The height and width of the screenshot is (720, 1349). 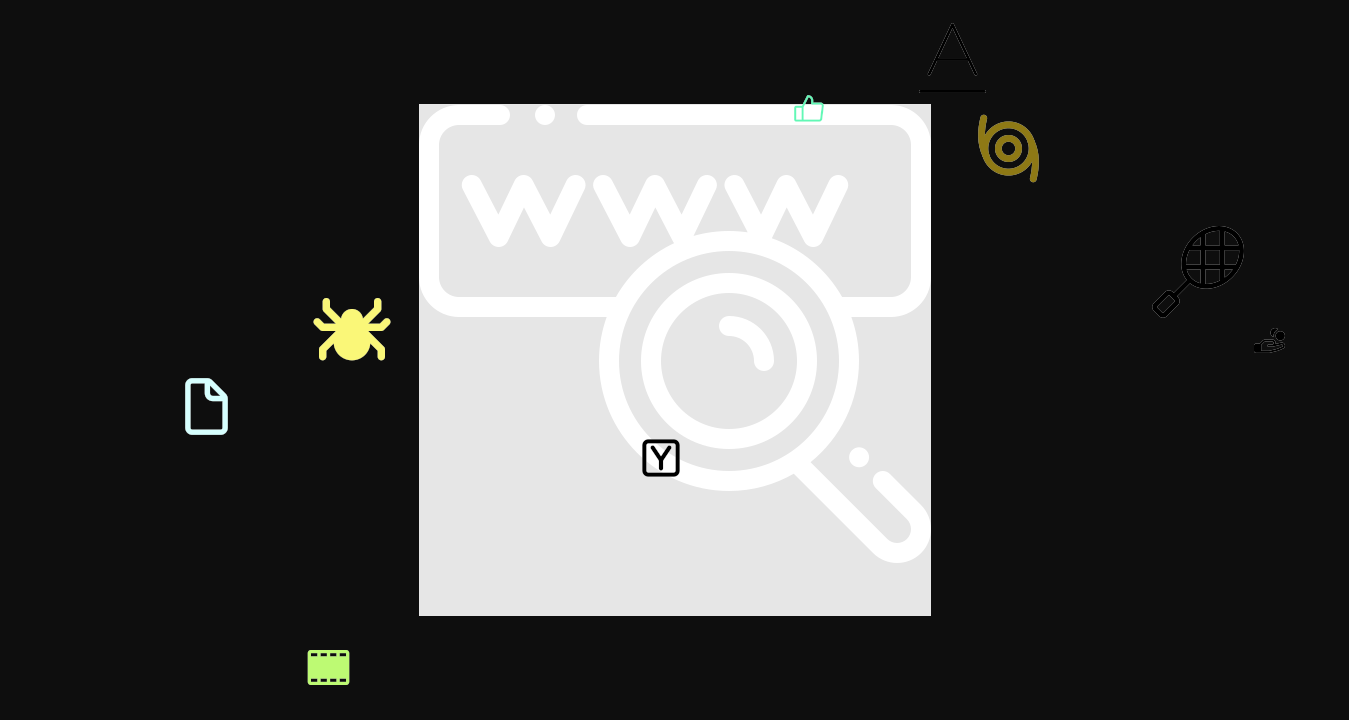 What do you see at coordinates (1196, 273) in the screenshot?
I see `access tennis or racquet sports features` at bounding box center [1196, 273].